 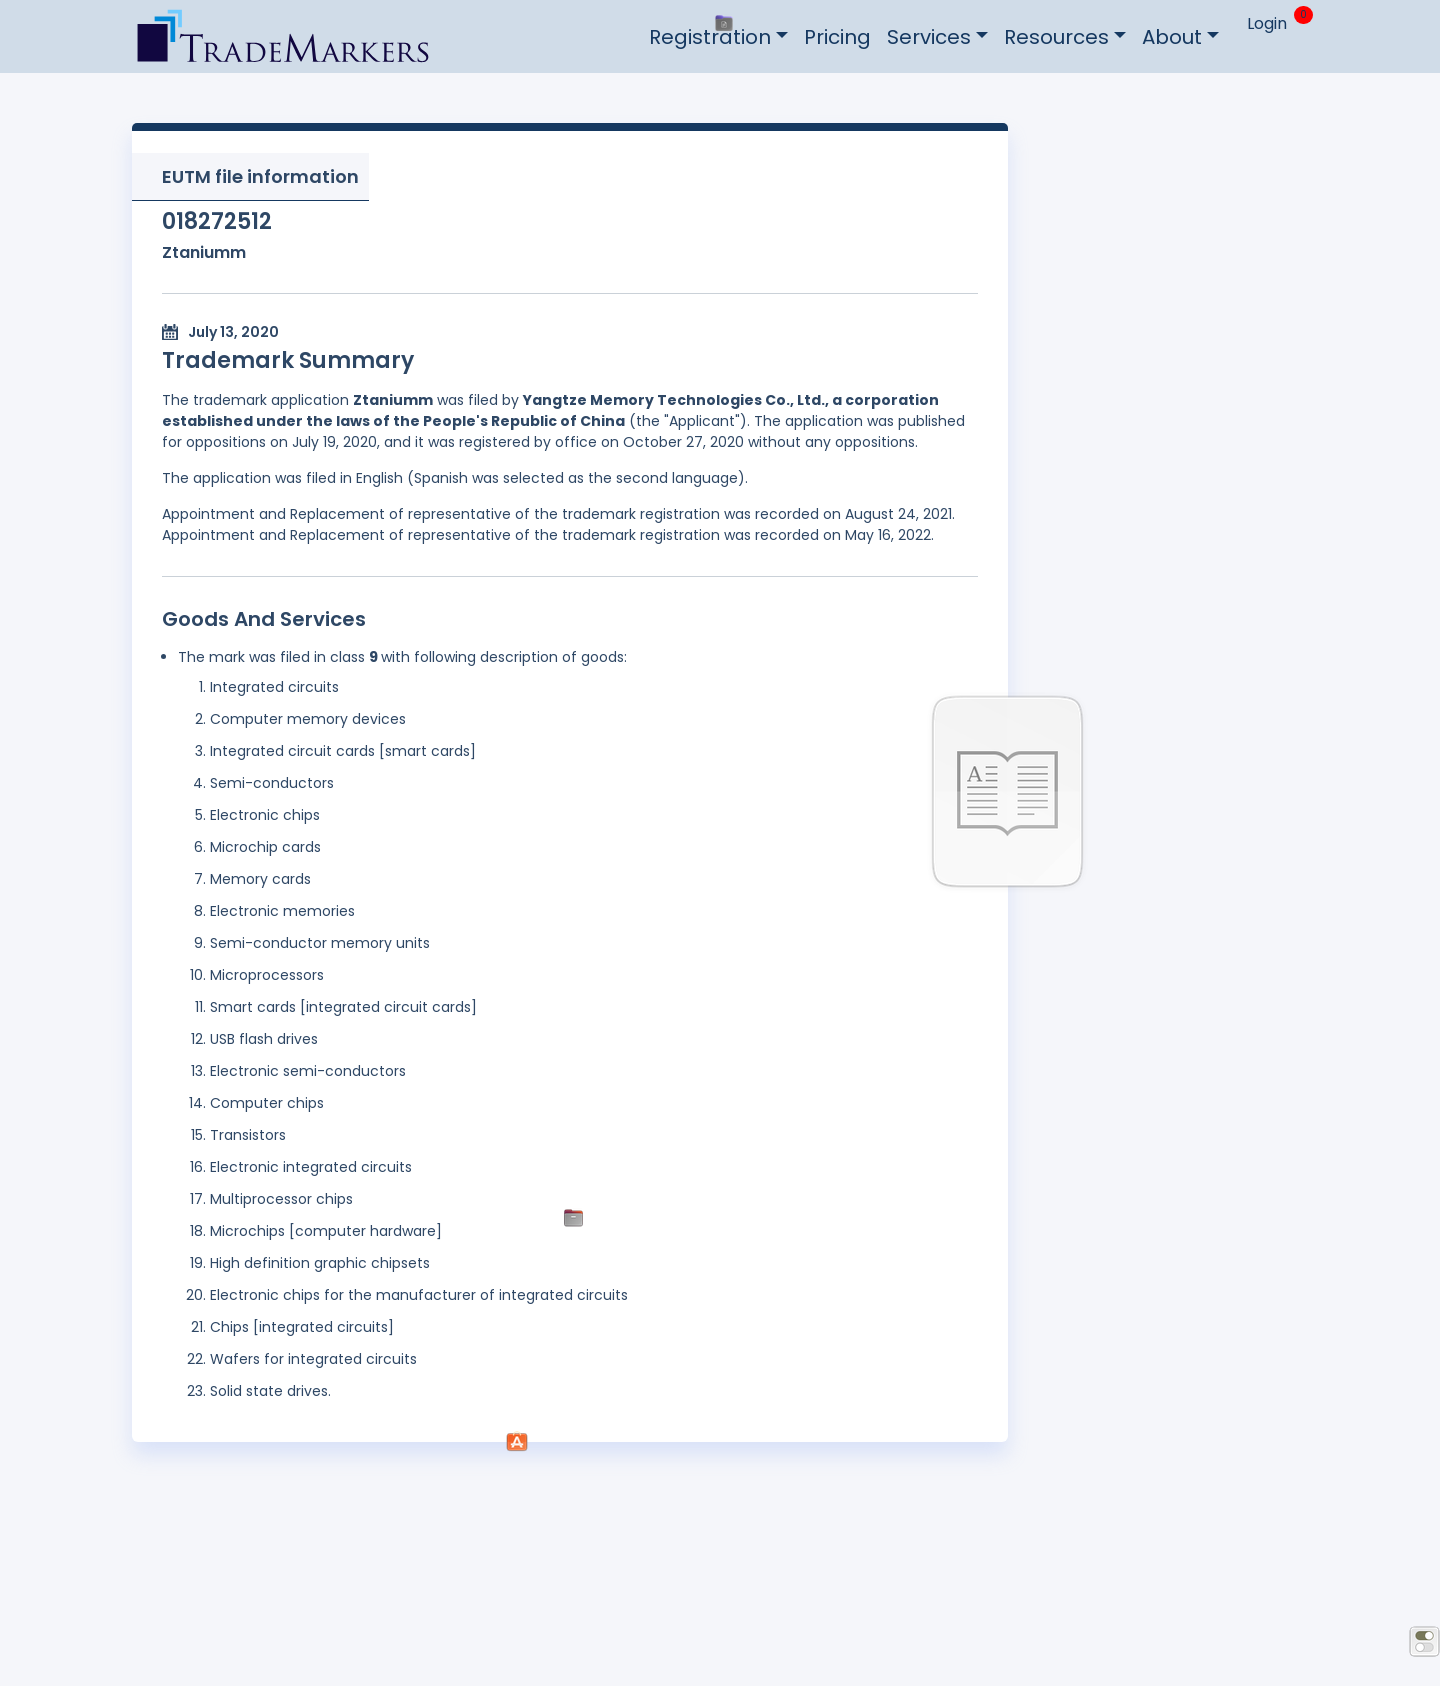 What do you see at coordinates (1424, 1641) in the screenshot?
I see `open gnome tweaks to customize desktop settings` at bounding box center [1424, 1641].